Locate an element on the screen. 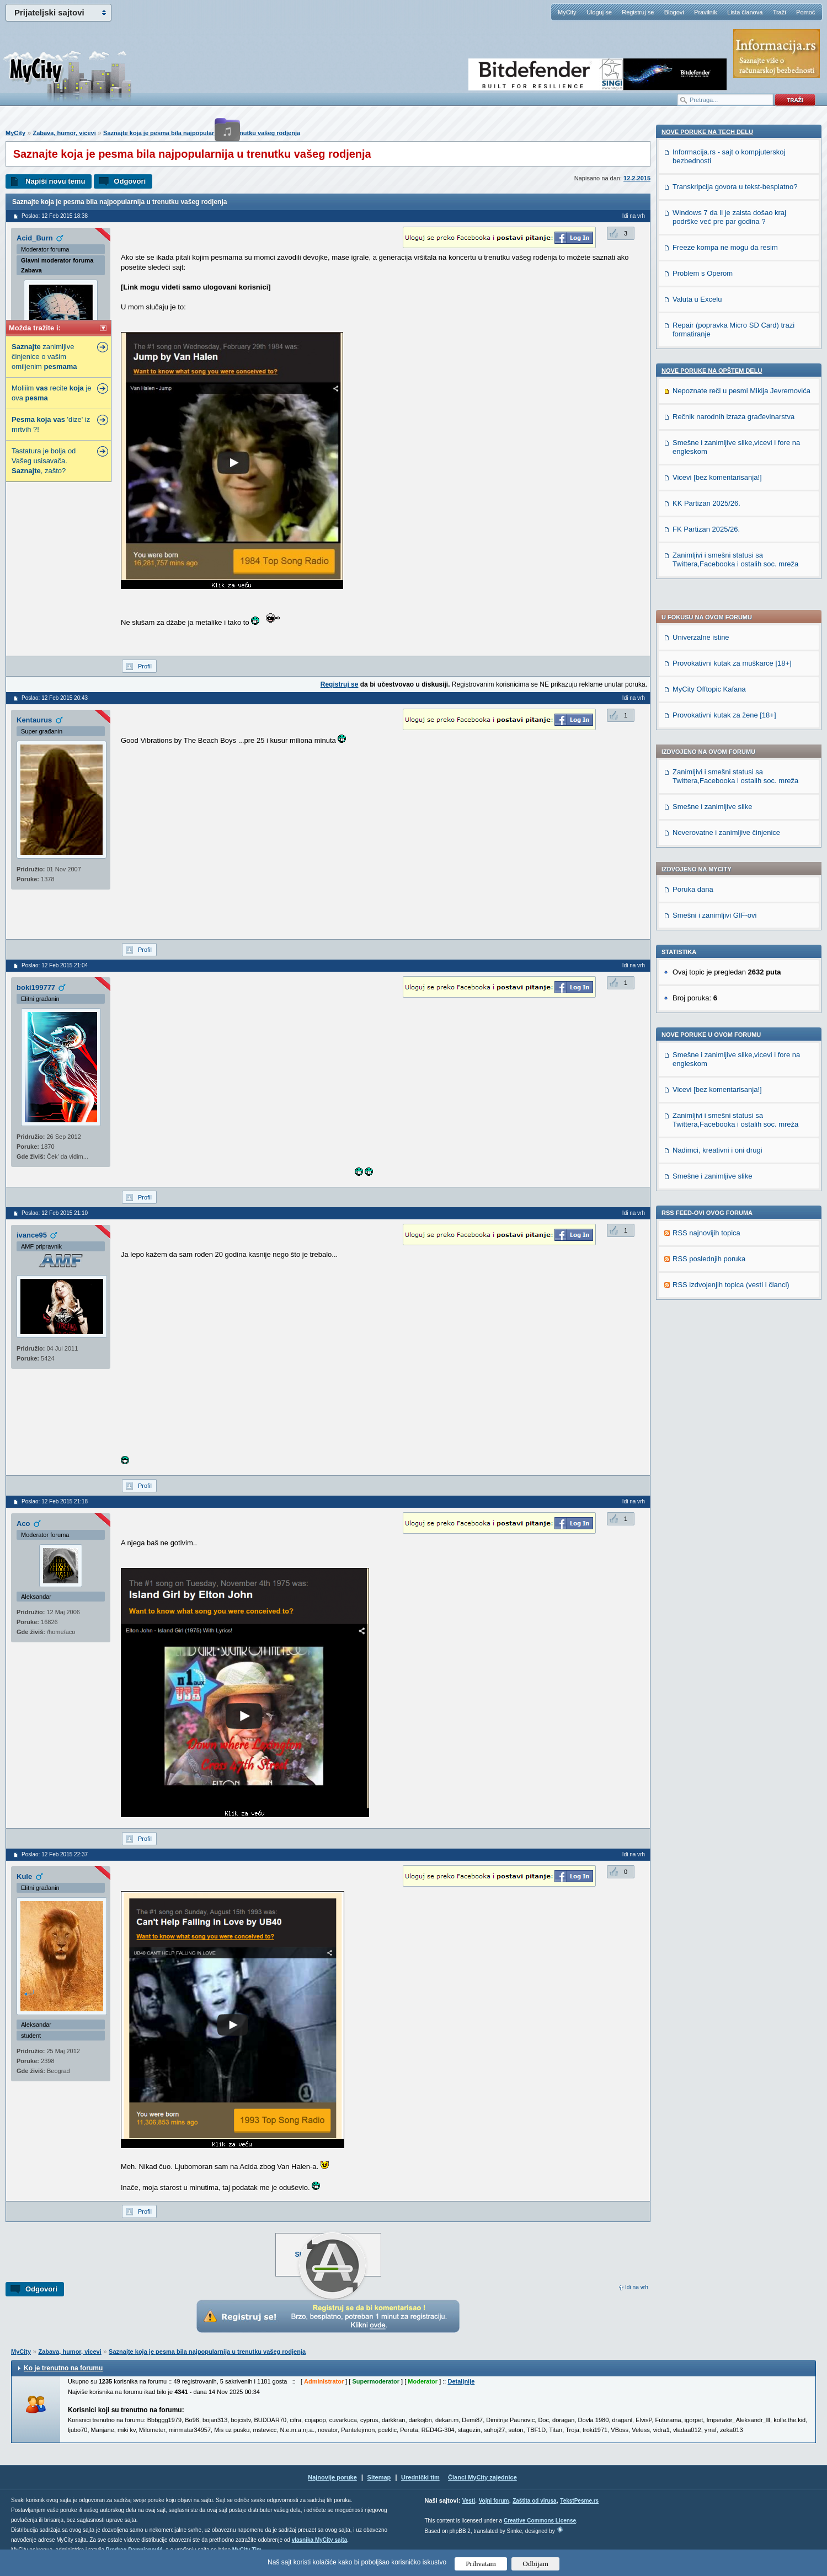 The image size is (827, 2576). open the software updater application is located at coordinates (332, 2266).